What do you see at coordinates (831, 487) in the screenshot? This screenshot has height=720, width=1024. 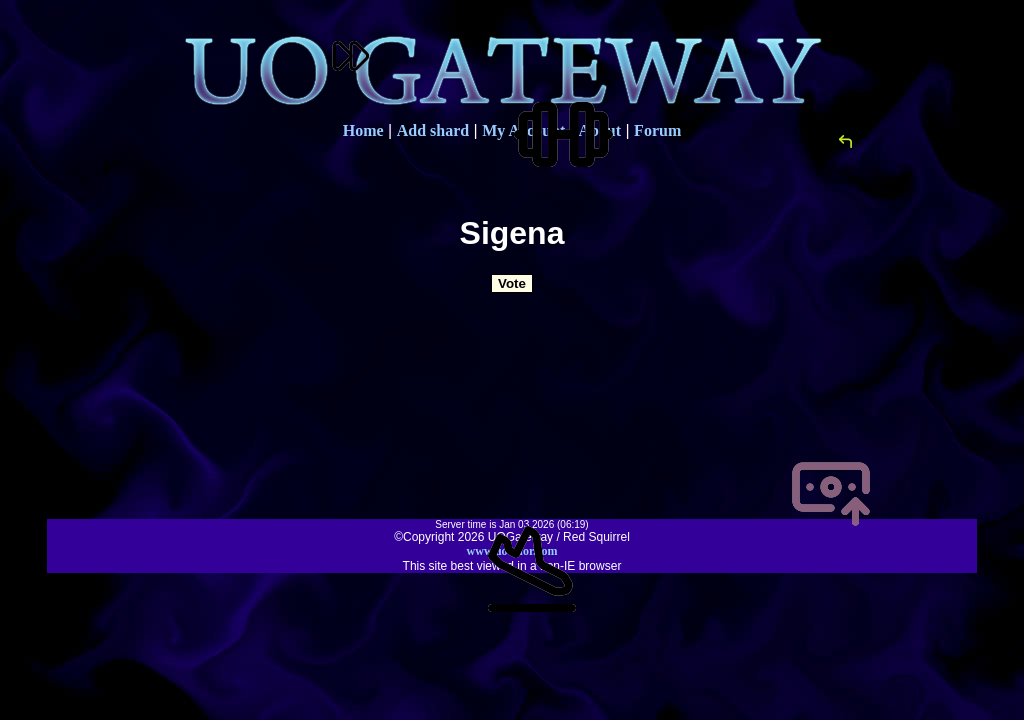 I see `send money or make a payment` at bounding box center [831, 487].